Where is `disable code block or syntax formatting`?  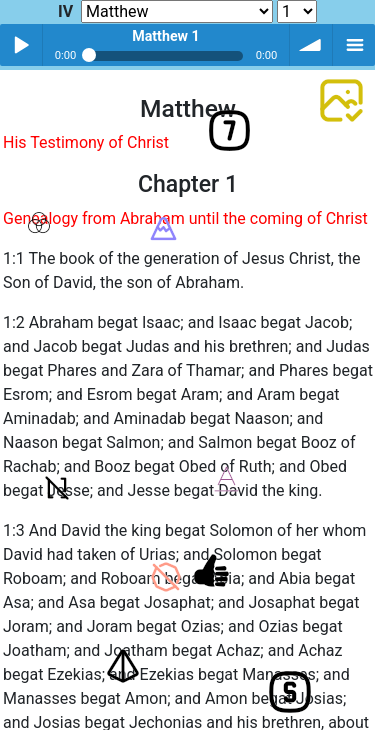 disable code block or syntax formatting is located at coordinates (57, 488).